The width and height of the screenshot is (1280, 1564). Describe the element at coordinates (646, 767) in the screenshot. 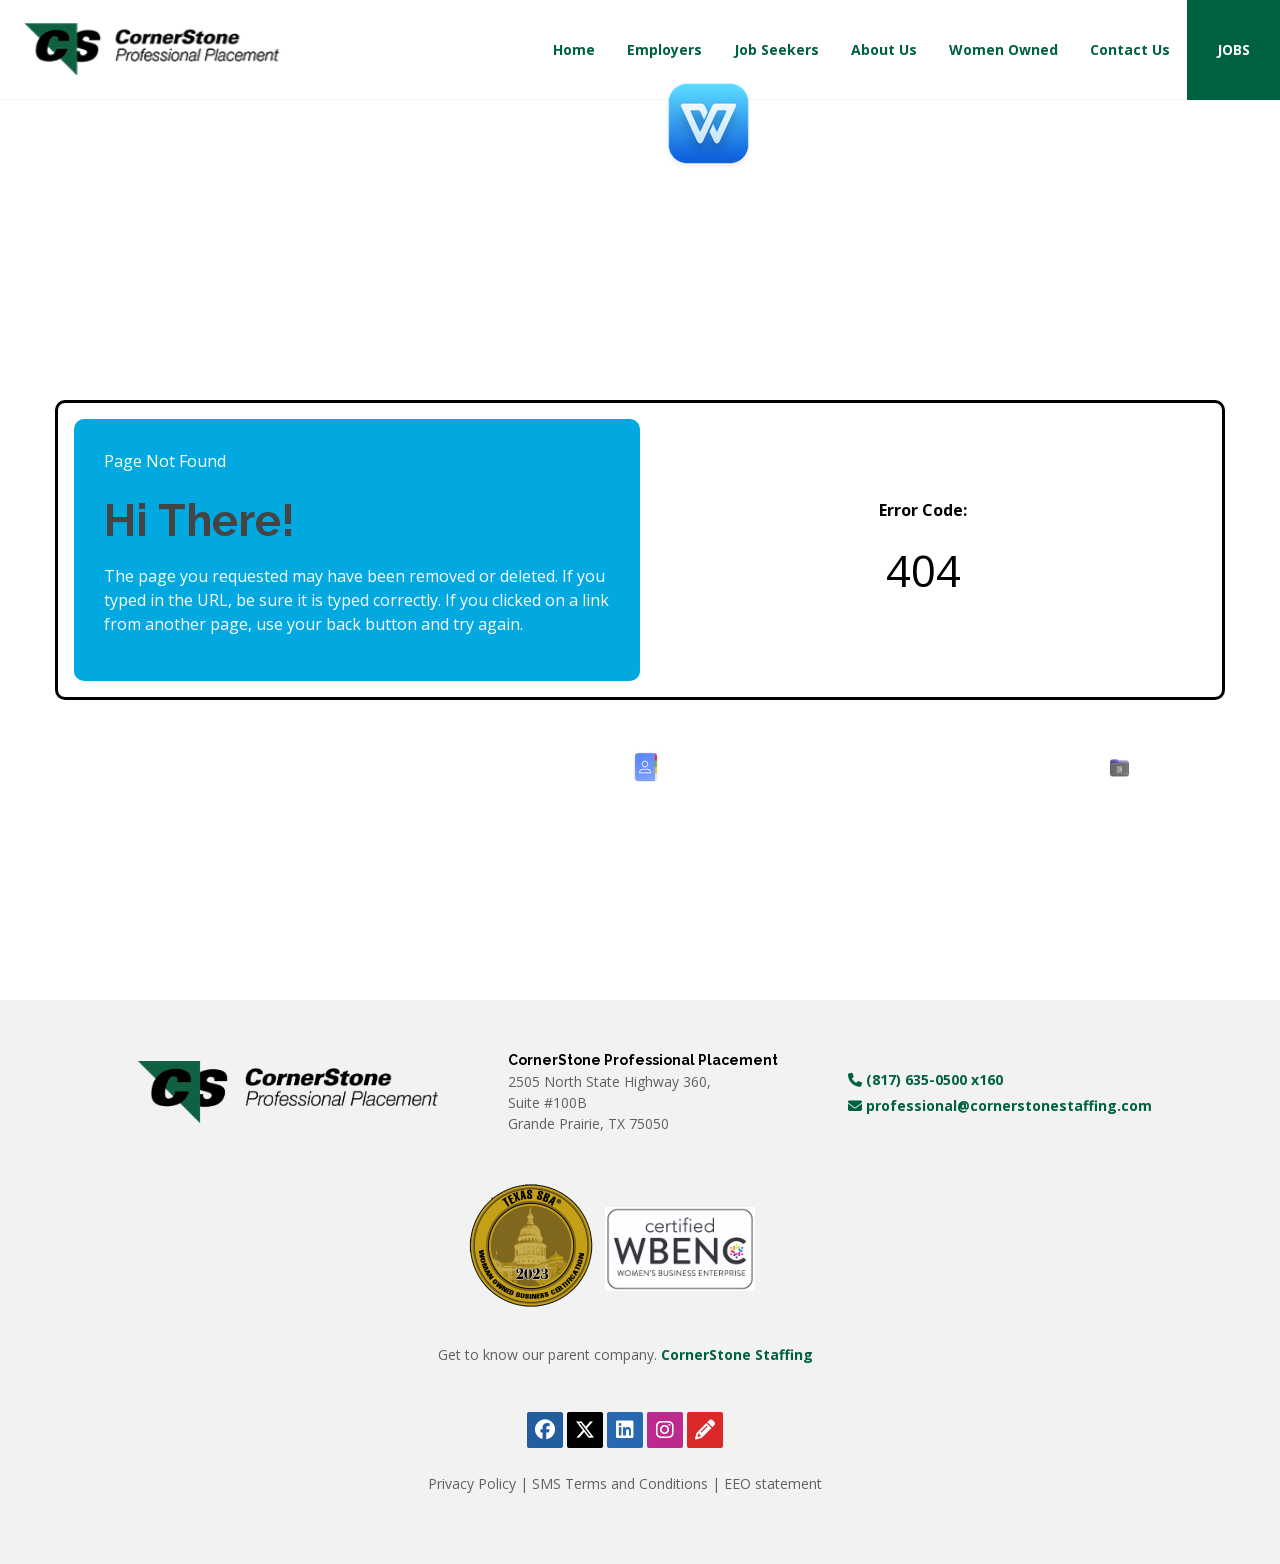

I see `open contacts or address book app` at that location.